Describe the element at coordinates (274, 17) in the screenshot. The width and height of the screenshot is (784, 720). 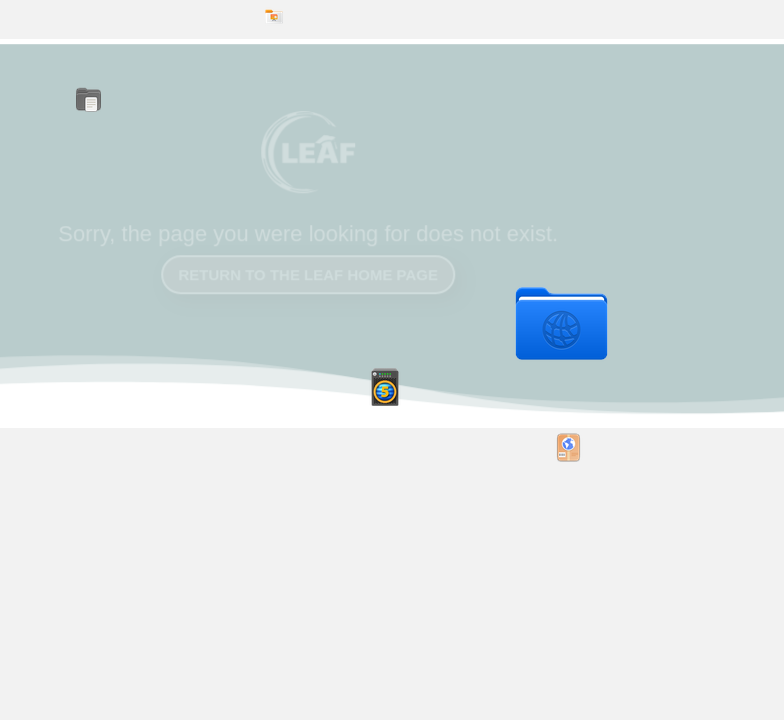
I see `open folder containing LibreOffice Impress presentations` at that location.